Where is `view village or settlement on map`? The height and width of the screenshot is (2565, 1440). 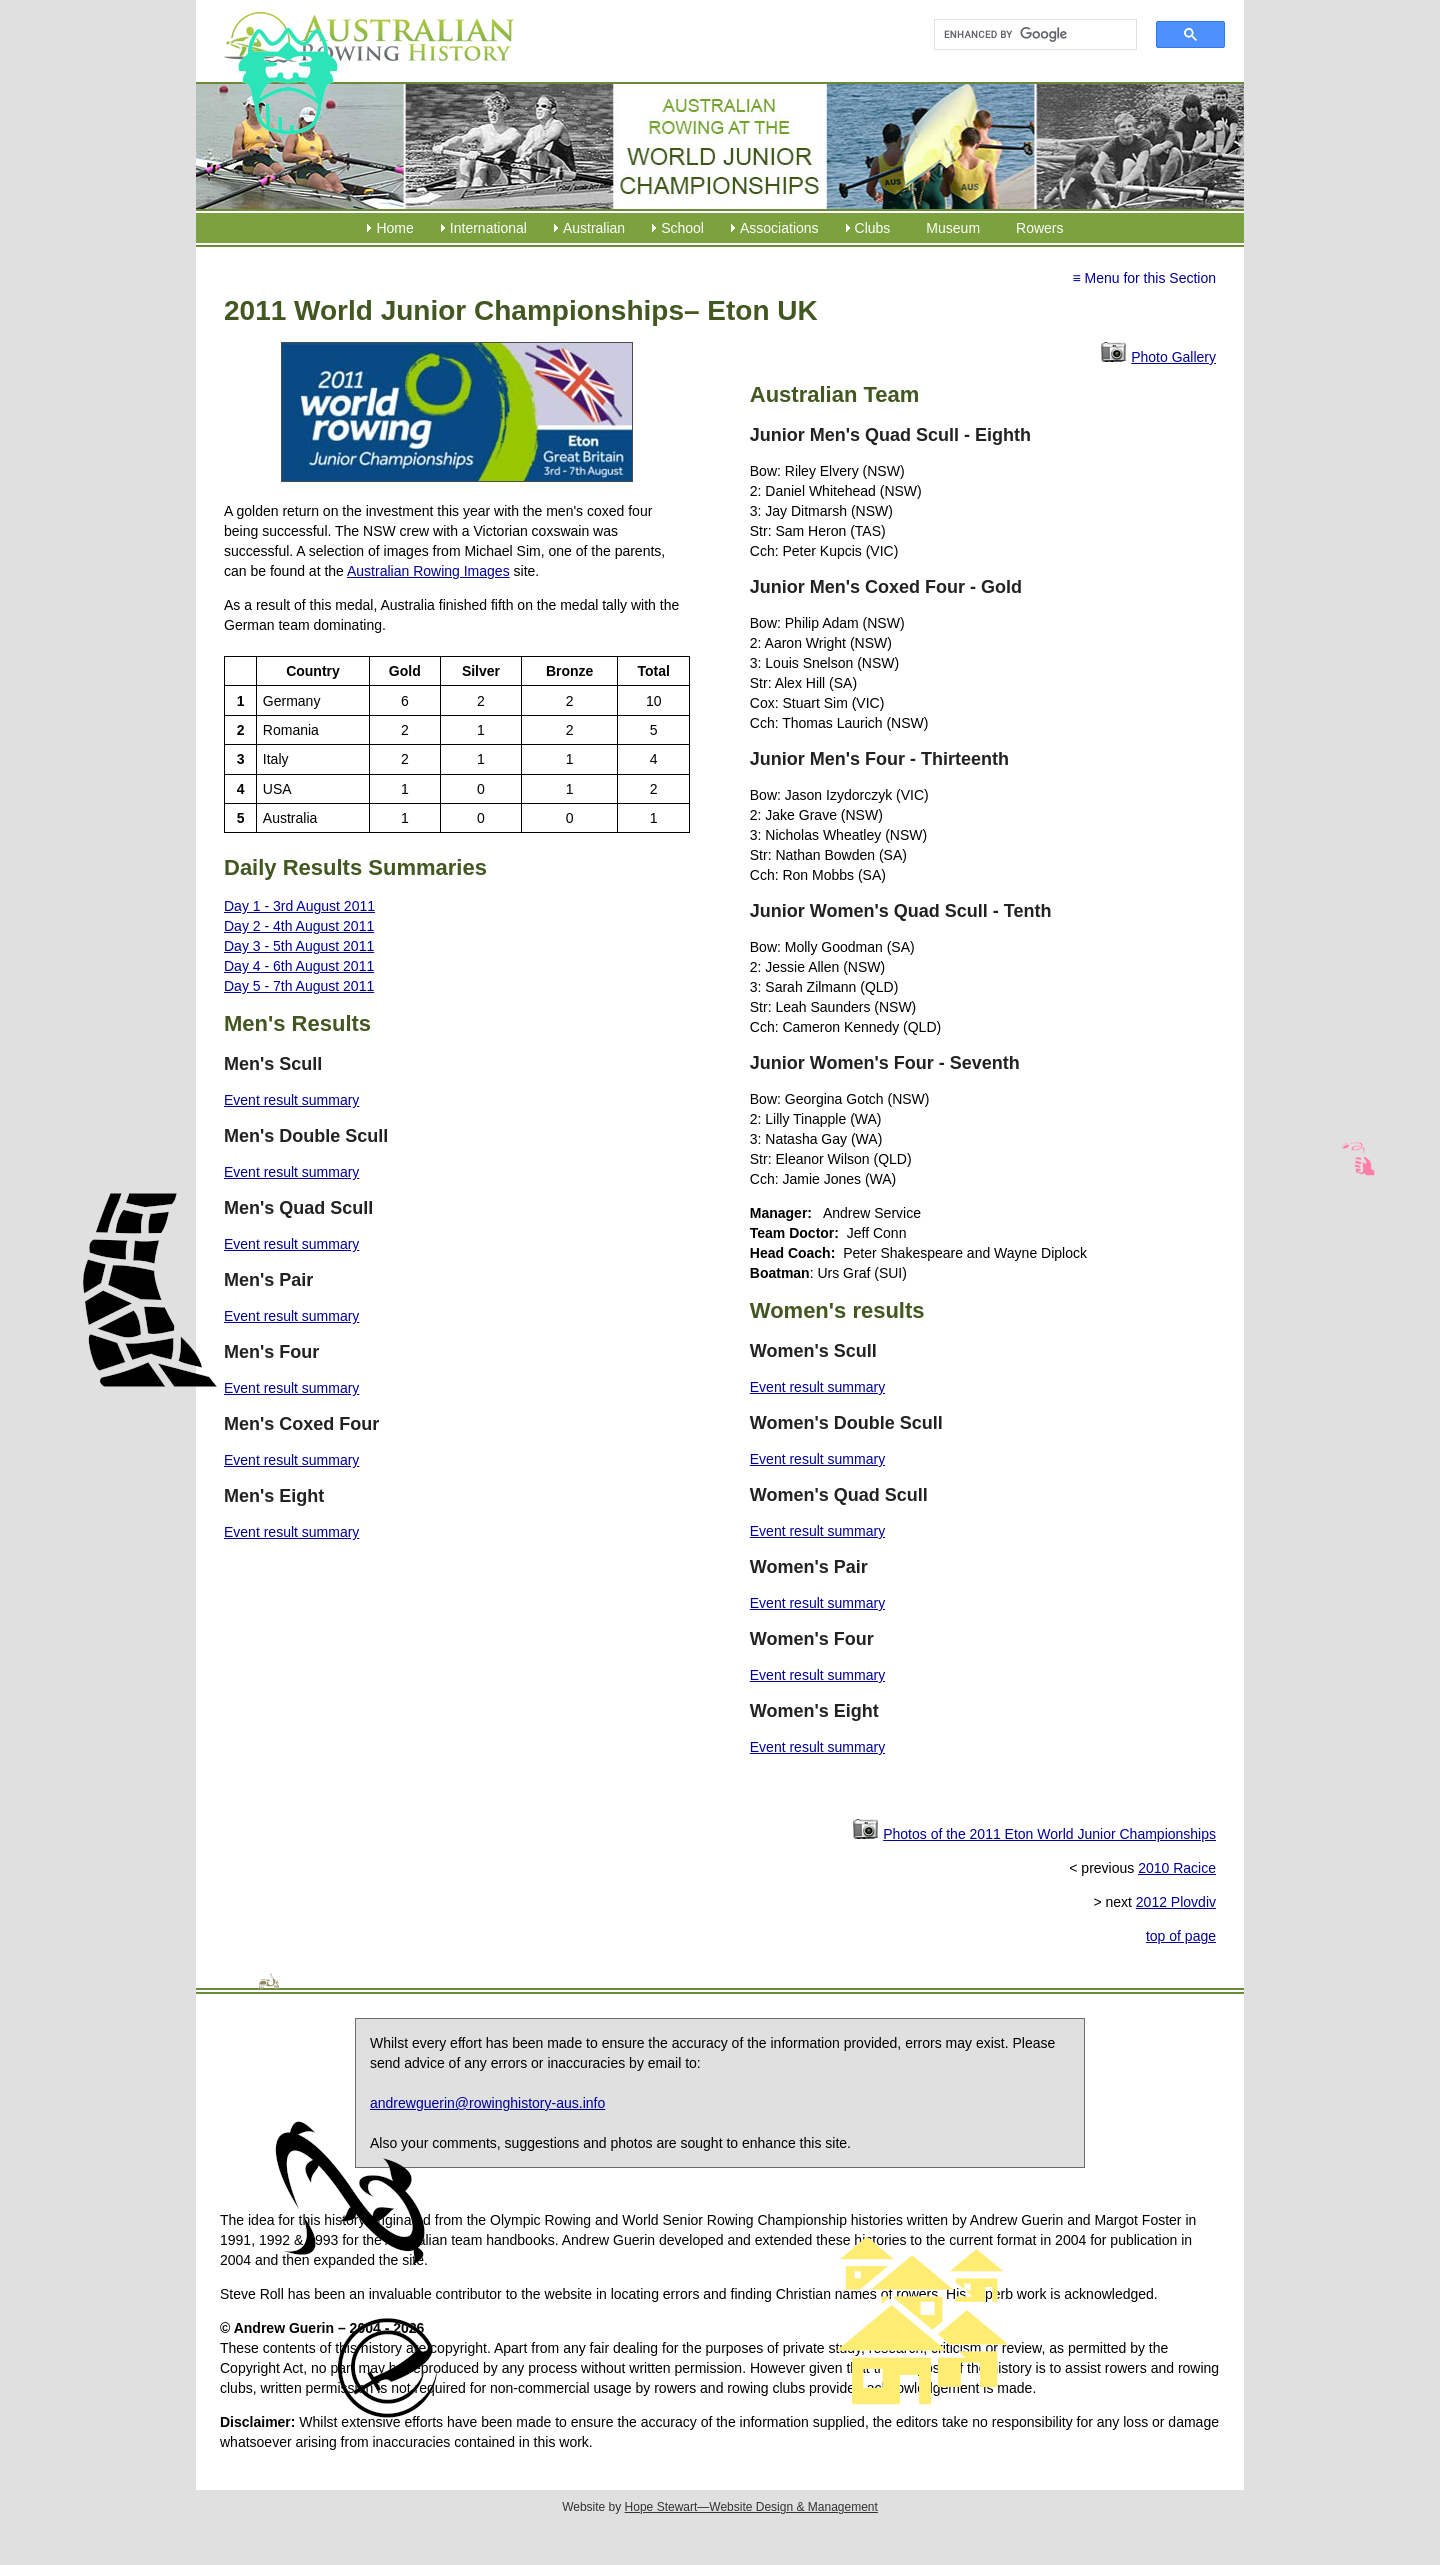
view village or settlement on map is located at coordinates (922, 2320).